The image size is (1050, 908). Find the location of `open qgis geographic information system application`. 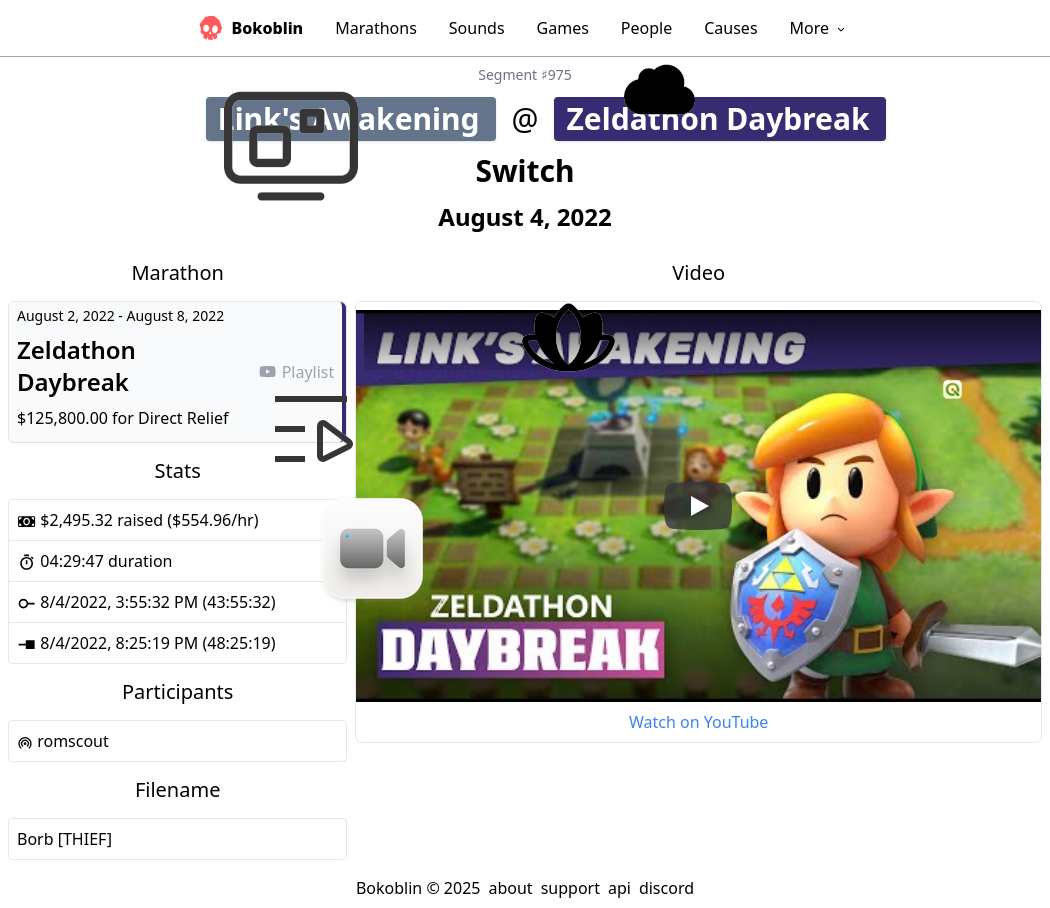

open qgis geographic information system application is located at coordinates (952, 389).